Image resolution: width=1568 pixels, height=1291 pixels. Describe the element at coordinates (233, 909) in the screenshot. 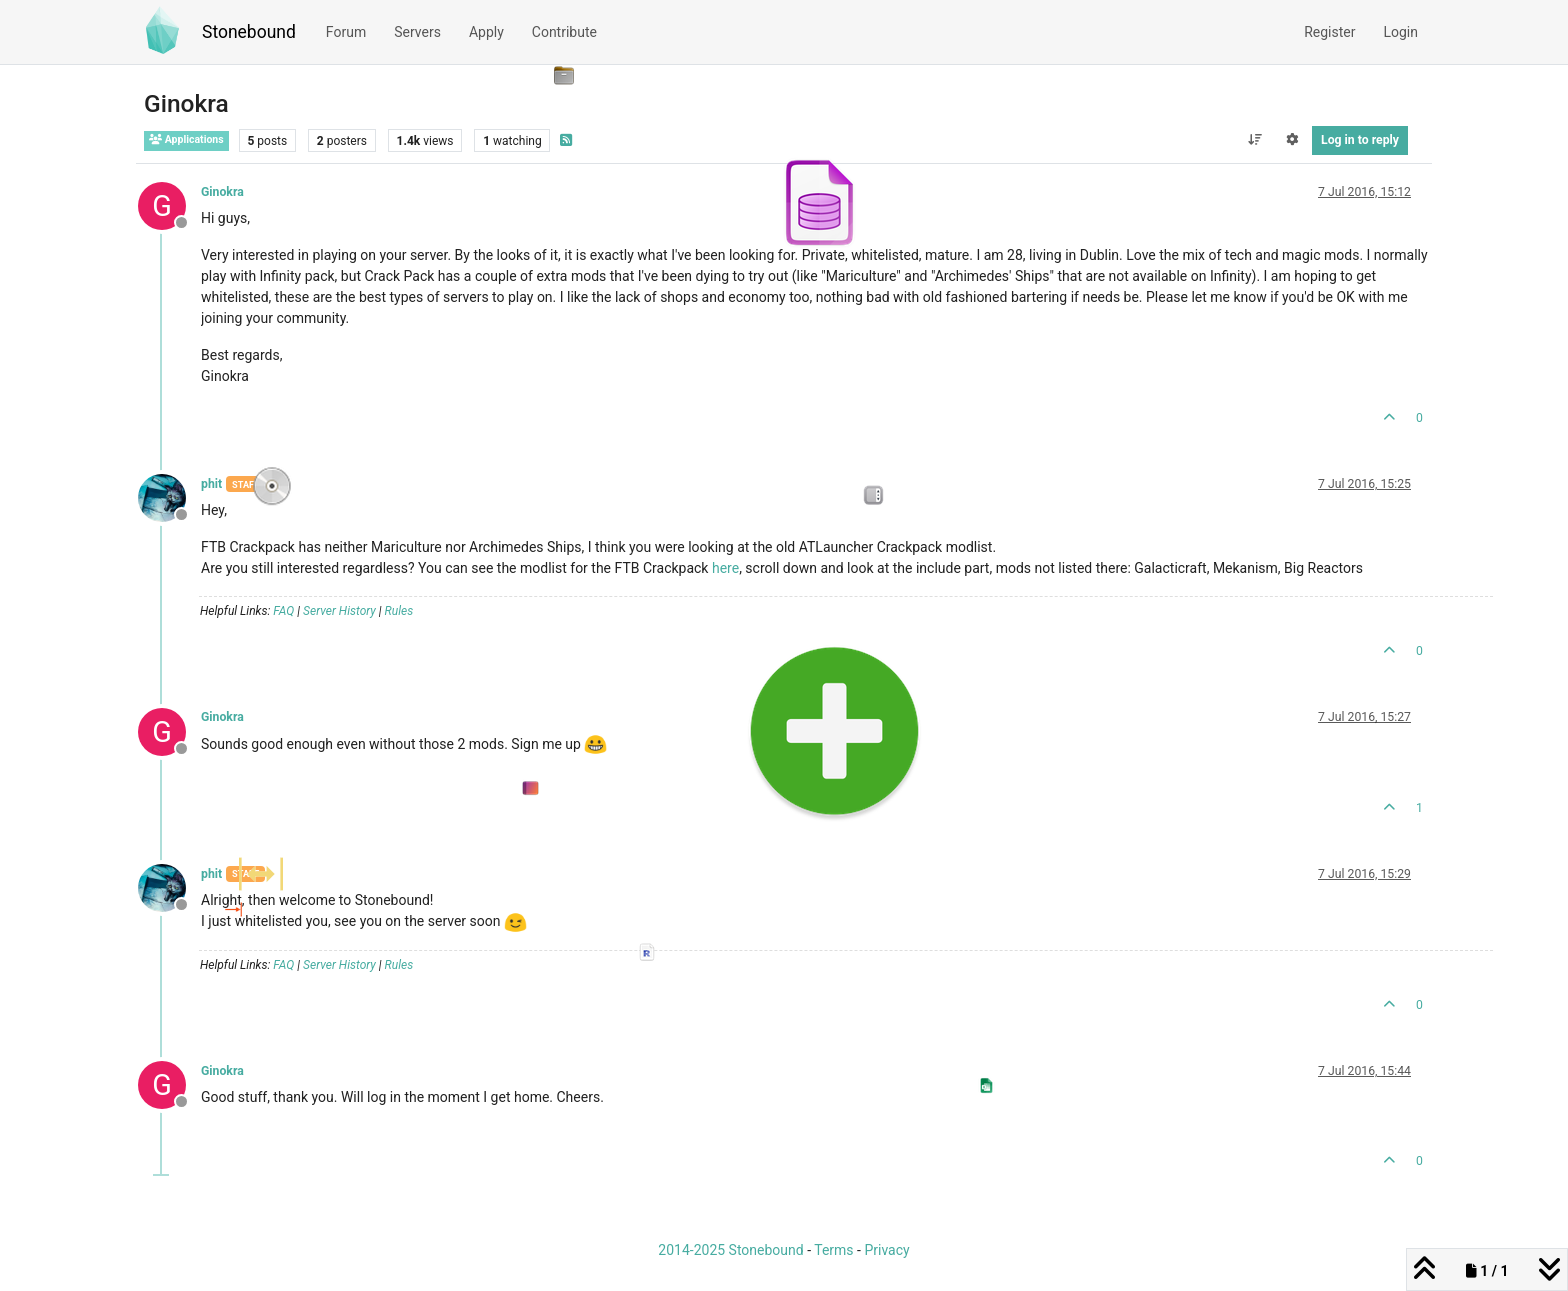

I see `go to the last item or page` at that location.